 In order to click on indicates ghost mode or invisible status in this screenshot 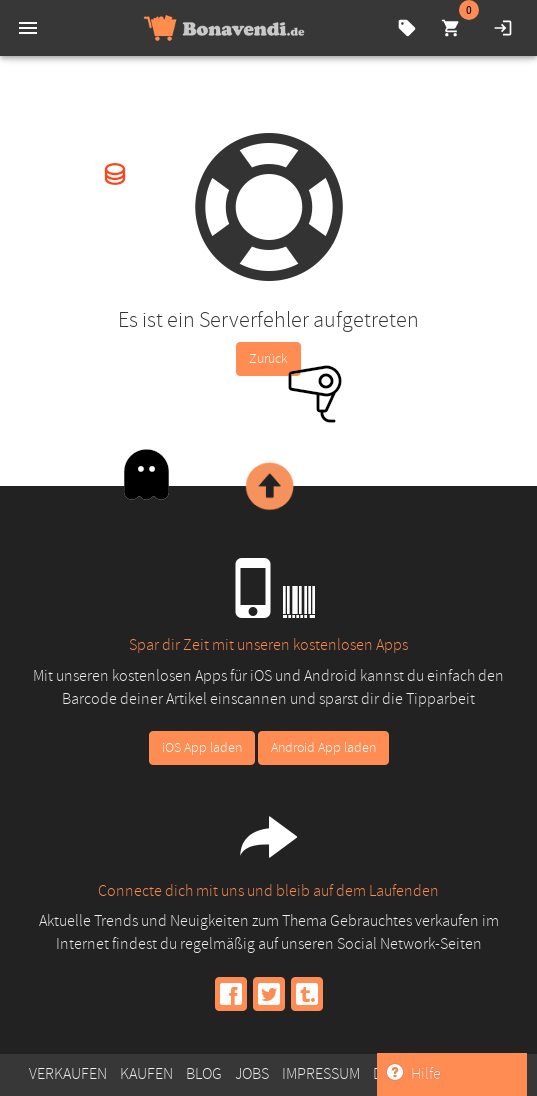, I will do `click(146, 474)`.